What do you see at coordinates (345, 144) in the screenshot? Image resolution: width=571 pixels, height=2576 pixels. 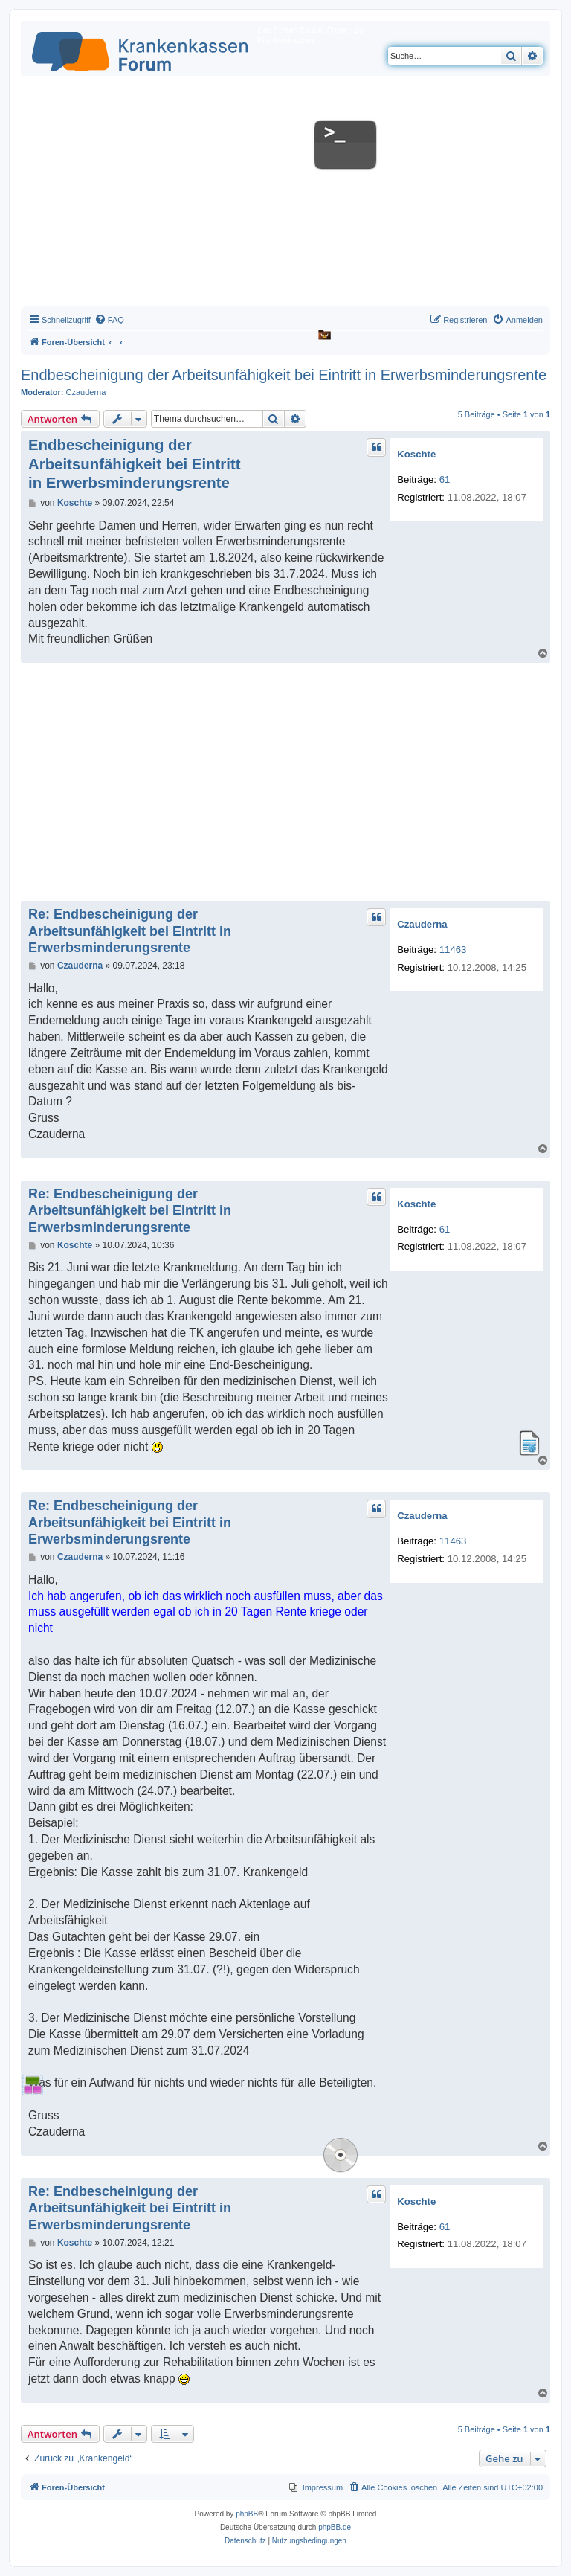 I see `open the terminal or command line interface` at bounding box center [345, 144].